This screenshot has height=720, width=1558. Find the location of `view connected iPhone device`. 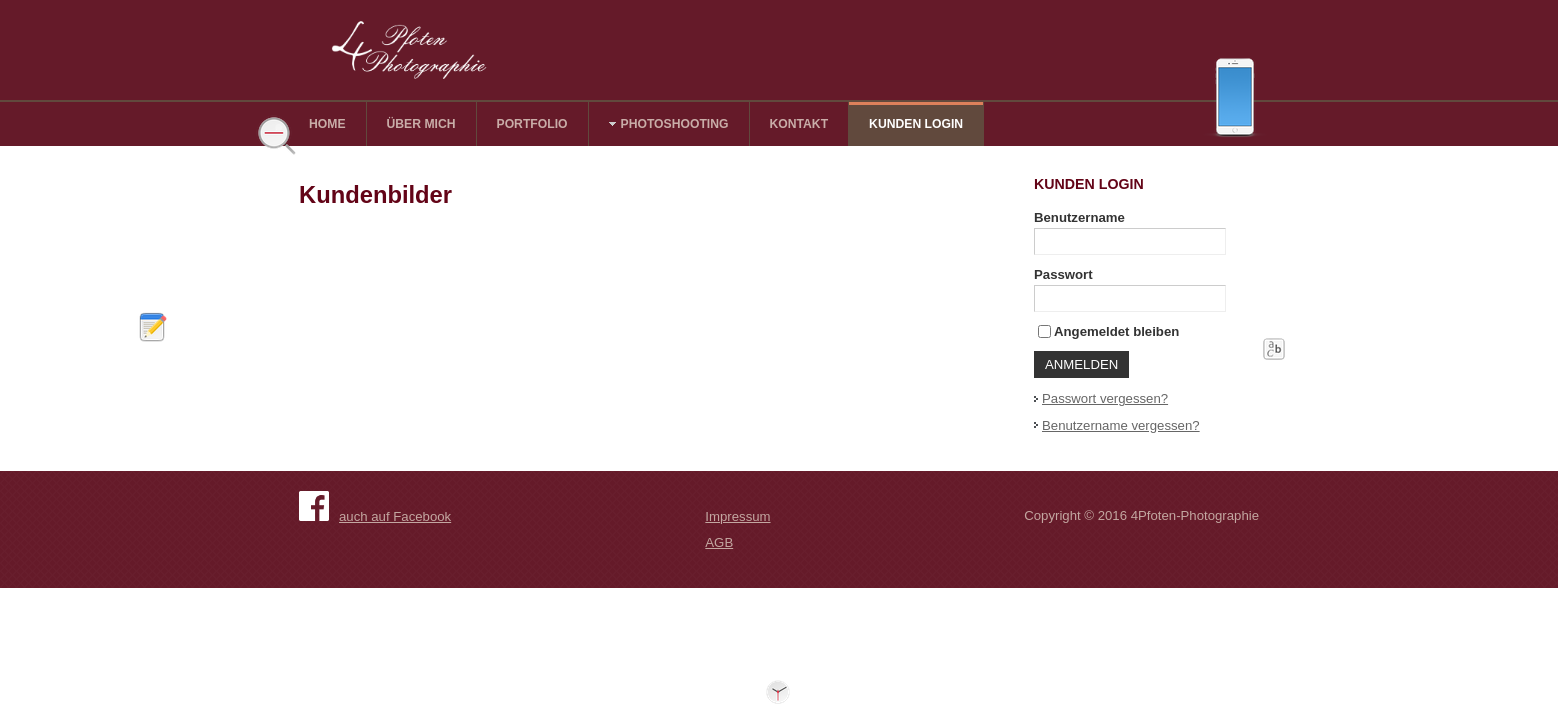

view connected iPhone device is located at coordinates (1235, 98).